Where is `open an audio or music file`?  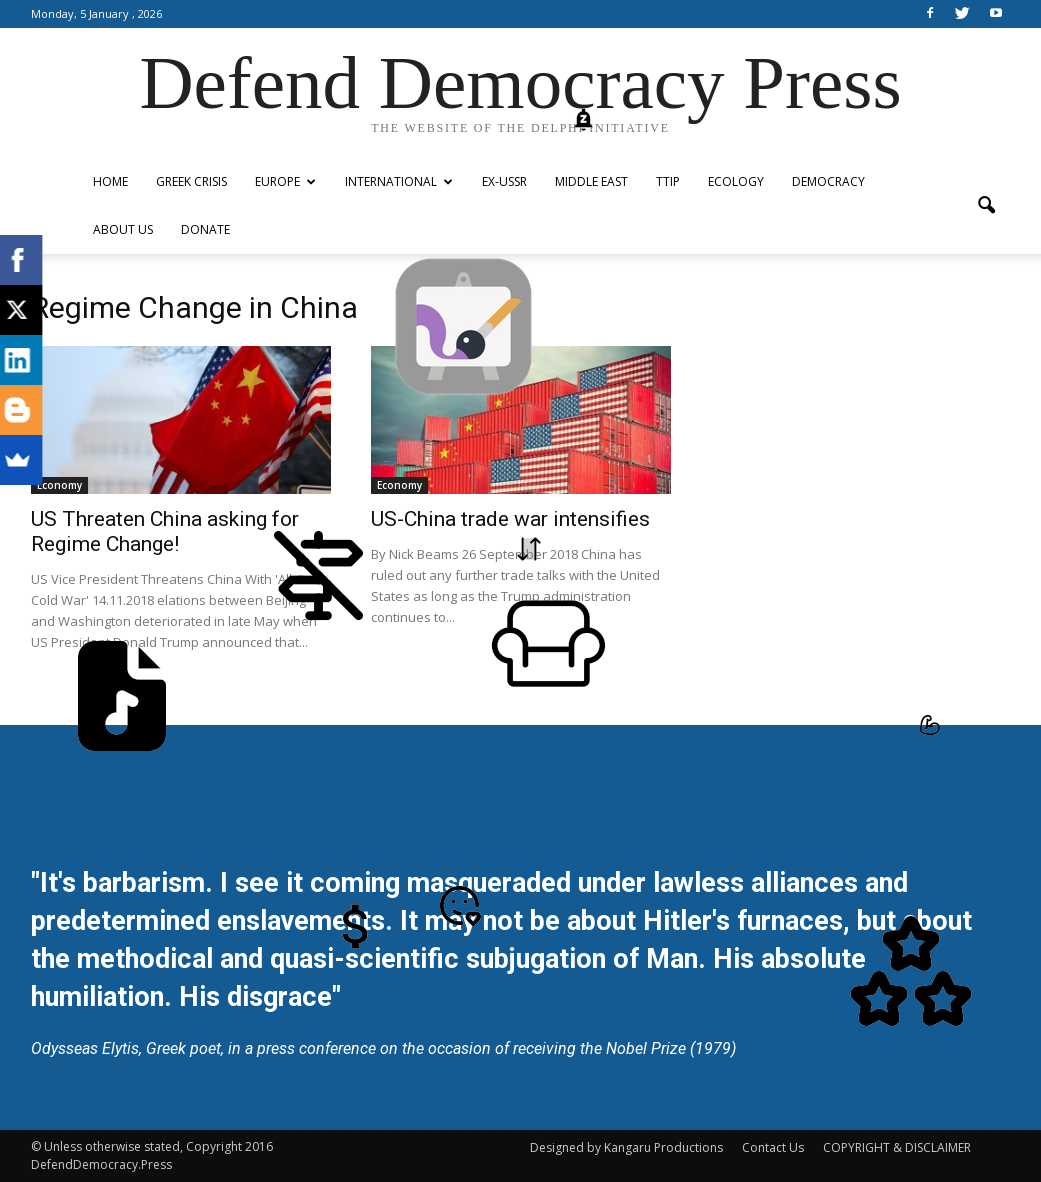 open an audio or music file is located at coordinates (122, 696).